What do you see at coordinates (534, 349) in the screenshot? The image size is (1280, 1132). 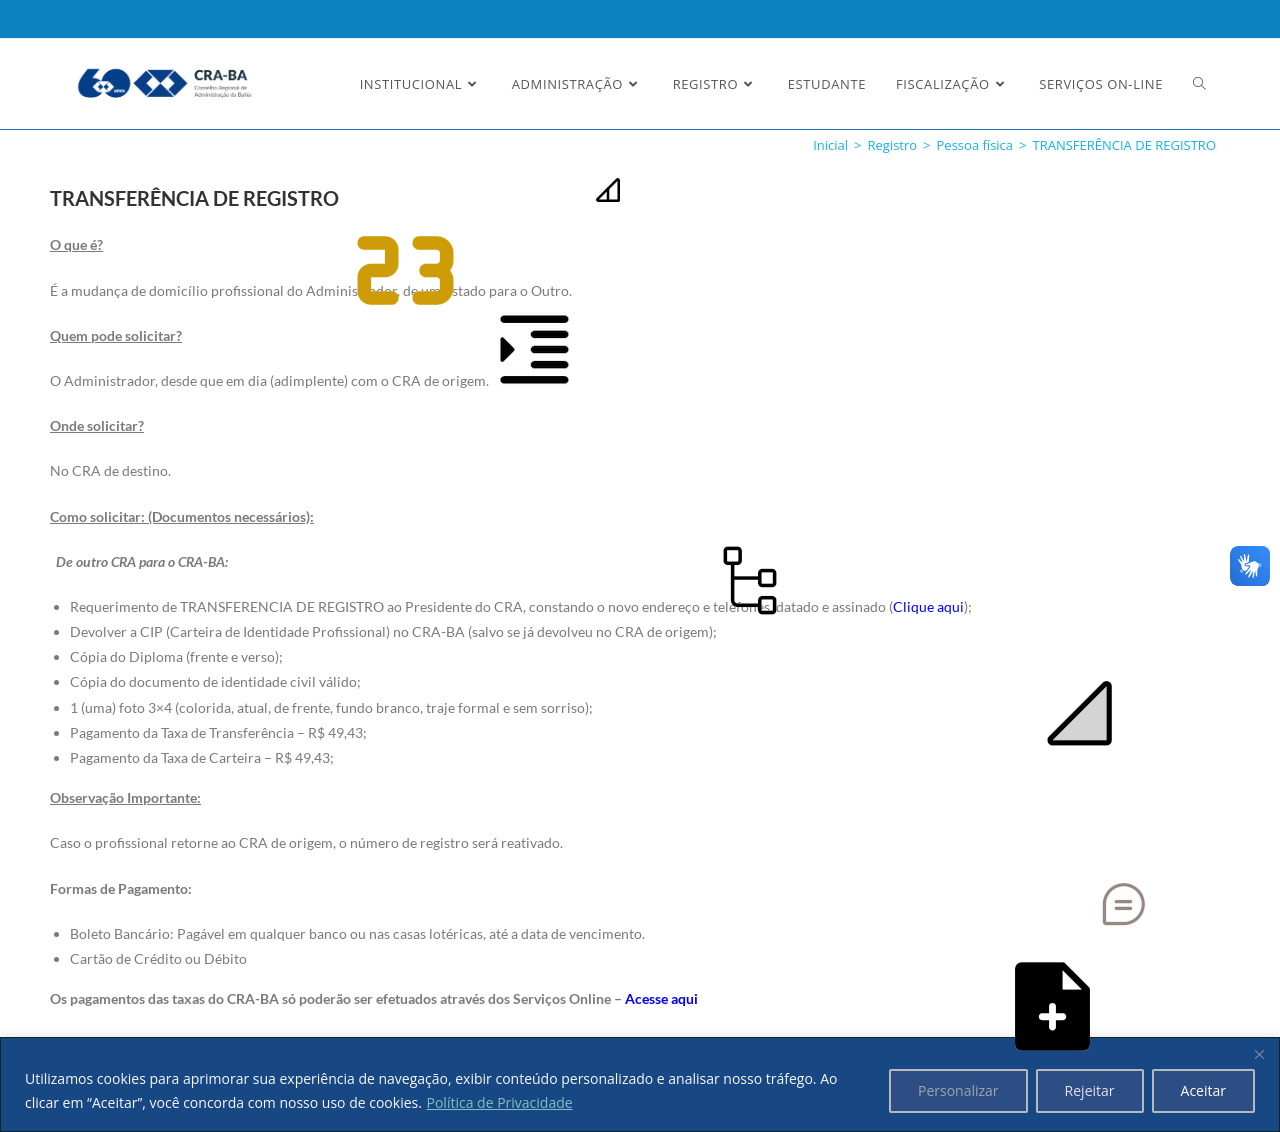 I see `increase text indentation` at bounding box center [534, 349].